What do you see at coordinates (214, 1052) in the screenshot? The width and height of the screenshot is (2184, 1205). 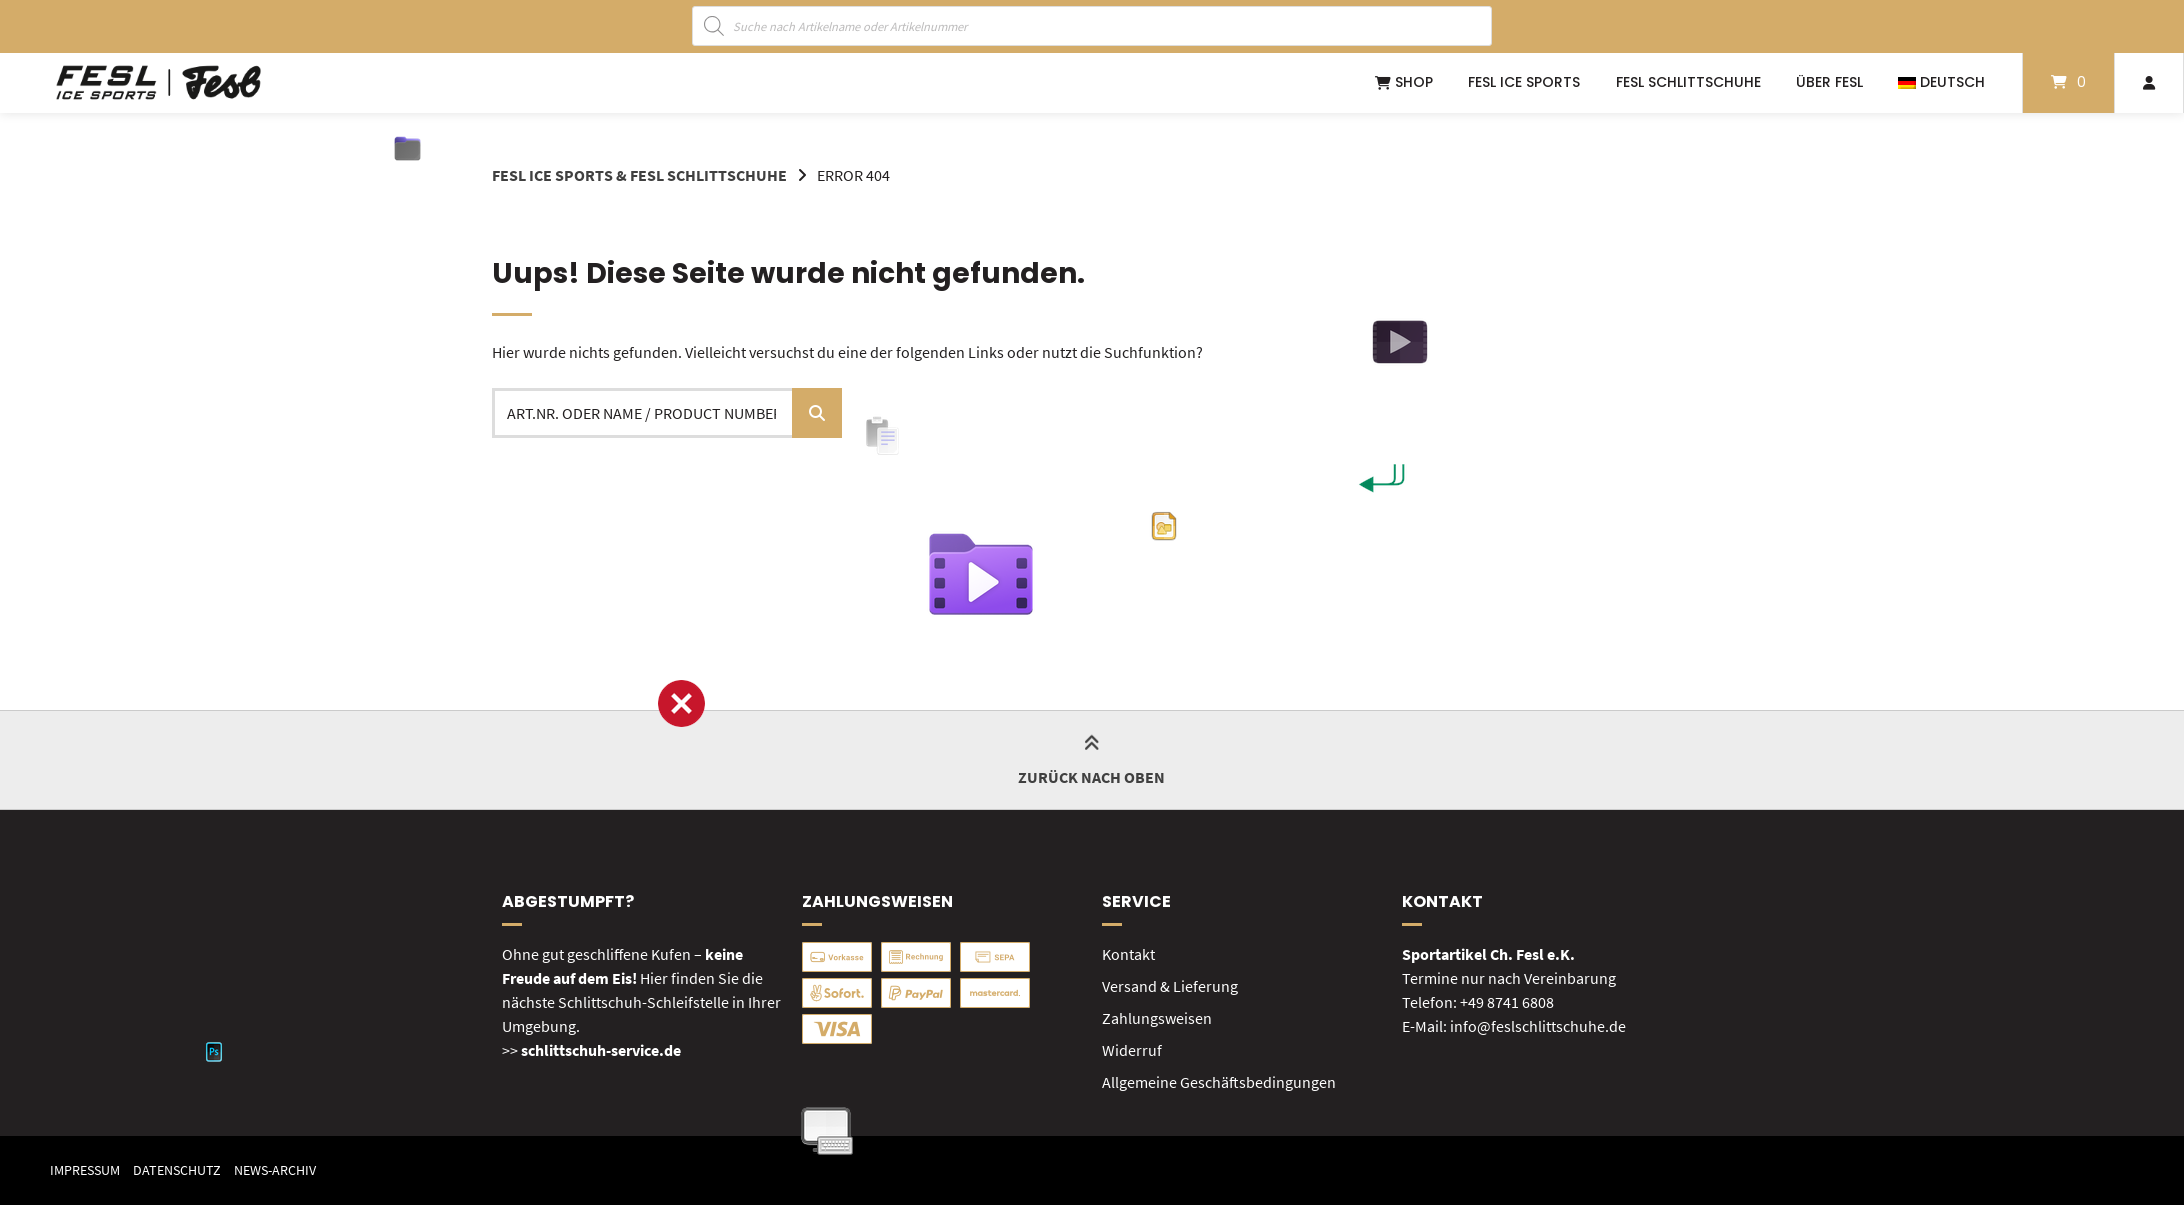 I see `adobe photoshop file type indicator` at bounding box center [214, 1052].